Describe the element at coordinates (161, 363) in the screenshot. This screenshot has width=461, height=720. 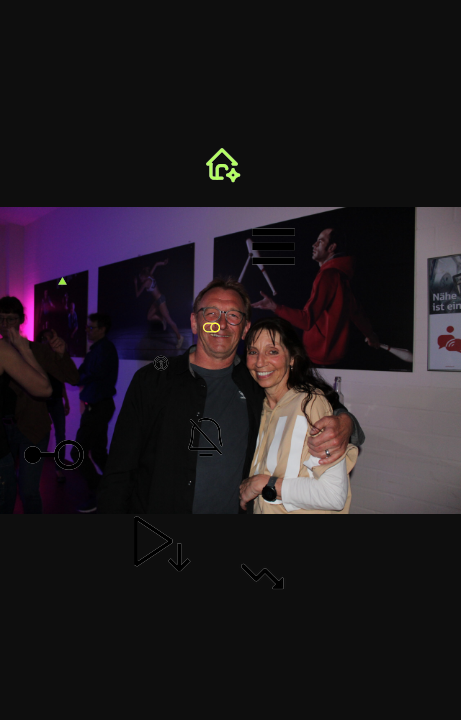
I see `send a kiss or affectionate reaction` at that location.